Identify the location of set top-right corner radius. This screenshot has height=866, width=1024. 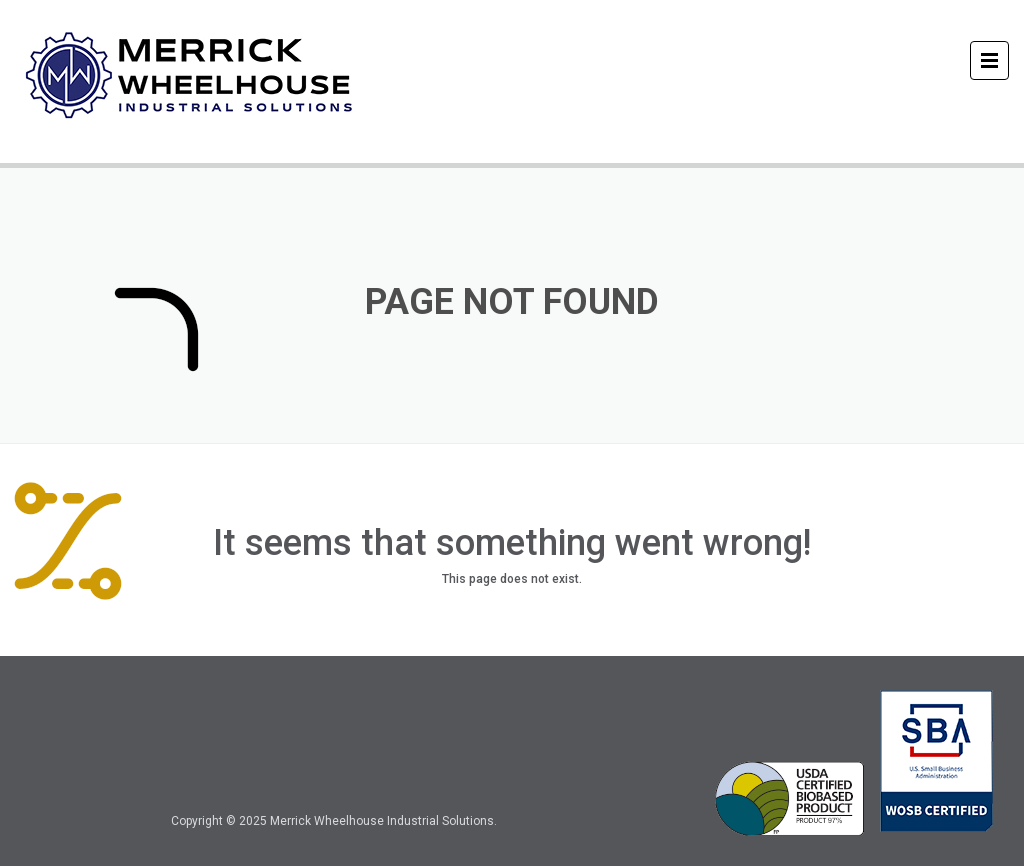
(156, 329).